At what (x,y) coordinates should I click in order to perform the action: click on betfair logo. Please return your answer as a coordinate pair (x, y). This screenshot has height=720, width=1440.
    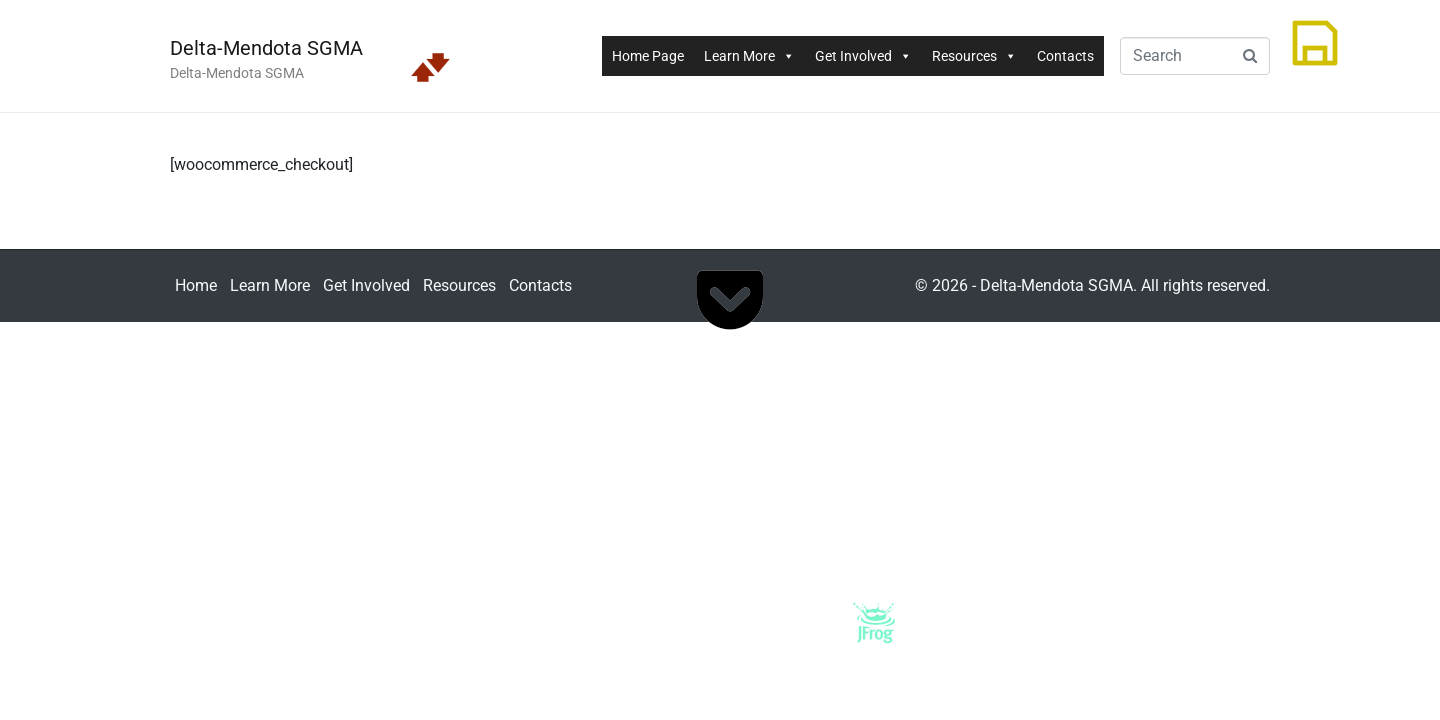
    Looking at the image, I should click on (430, 67).